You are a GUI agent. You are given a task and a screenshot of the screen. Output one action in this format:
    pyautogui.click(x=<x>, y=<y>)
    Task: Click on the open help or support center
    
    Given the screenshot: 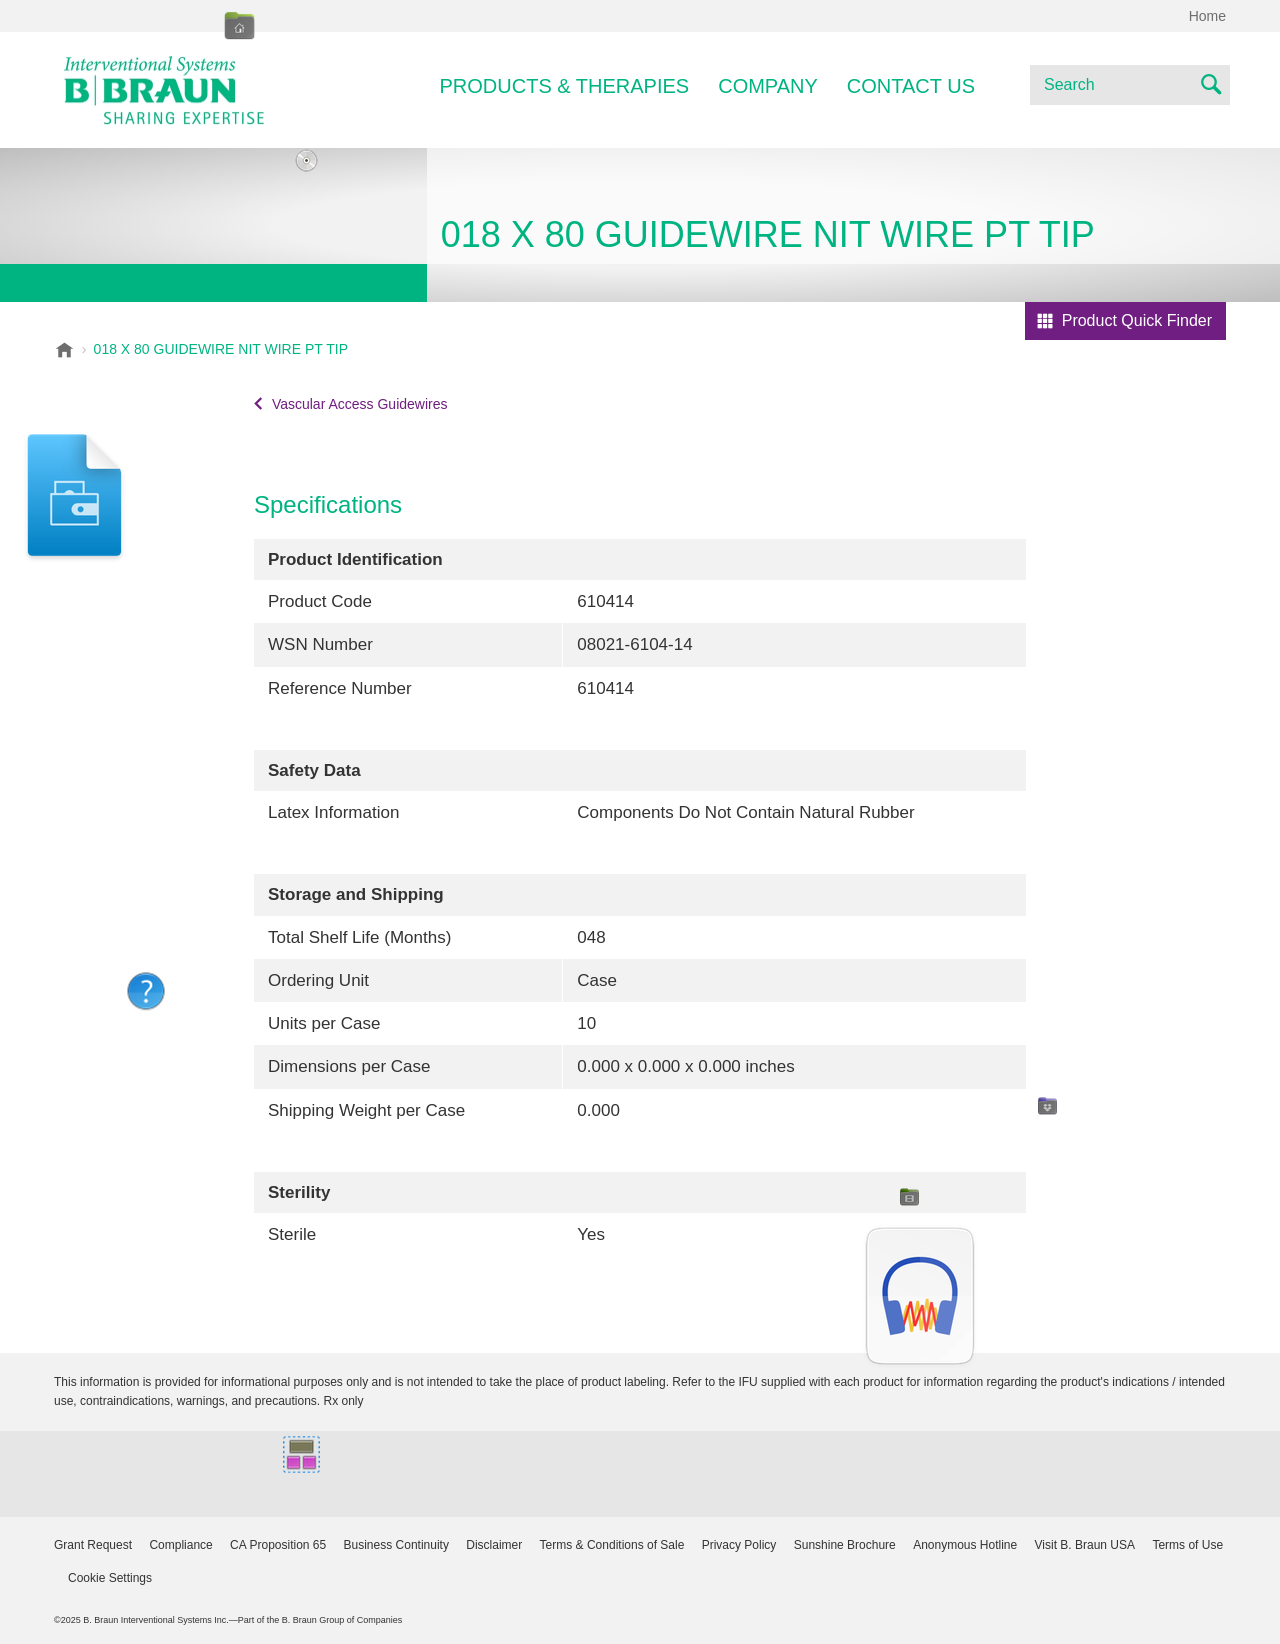 What is the action you would take?
    pyautogui.click(x=146, y=991)
    